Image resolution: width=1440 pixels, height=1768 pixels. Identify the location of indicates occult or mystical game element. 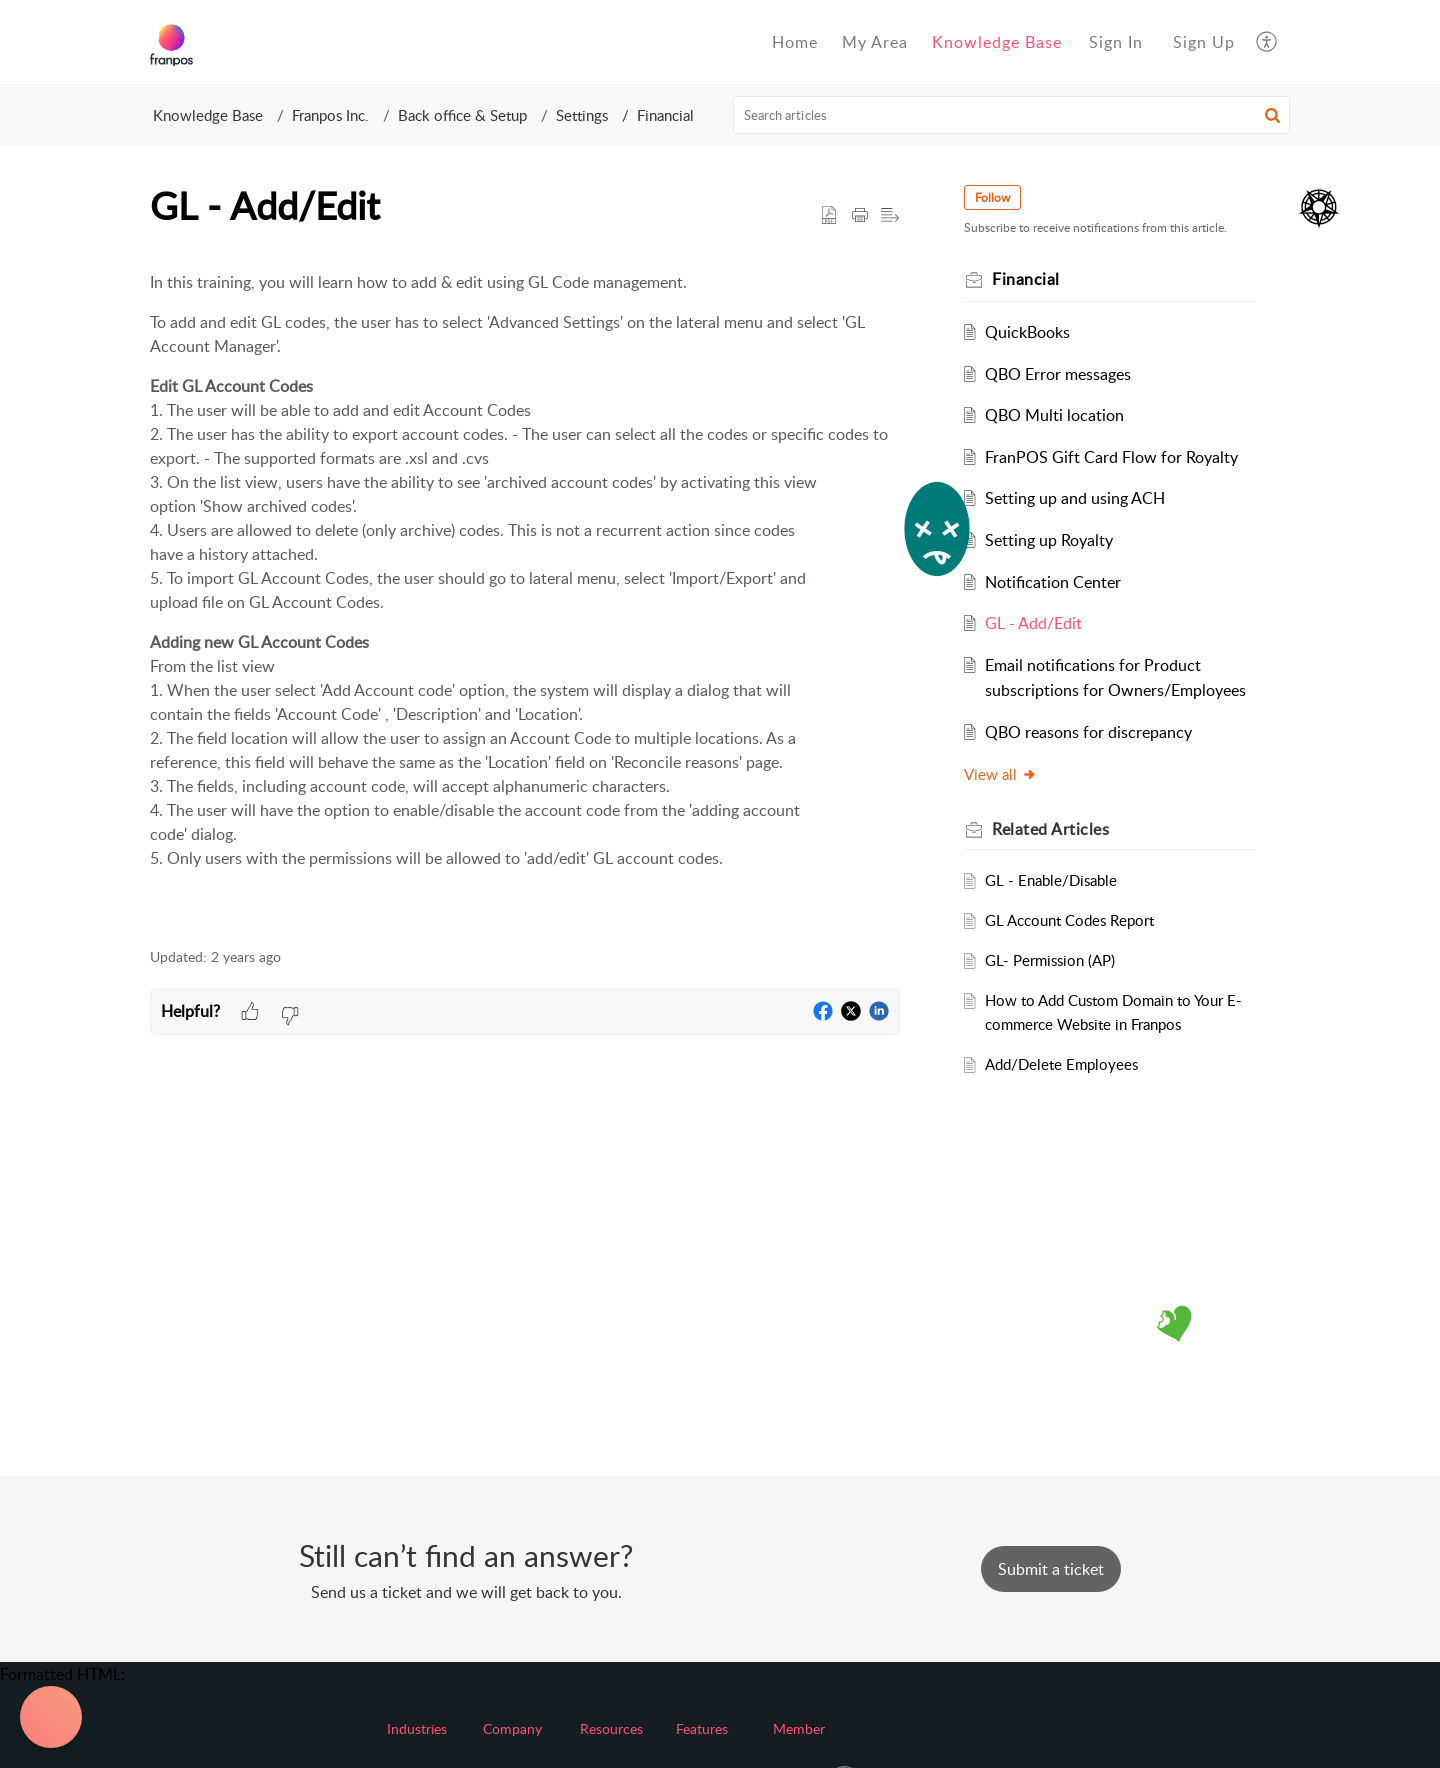
(1319, 209).